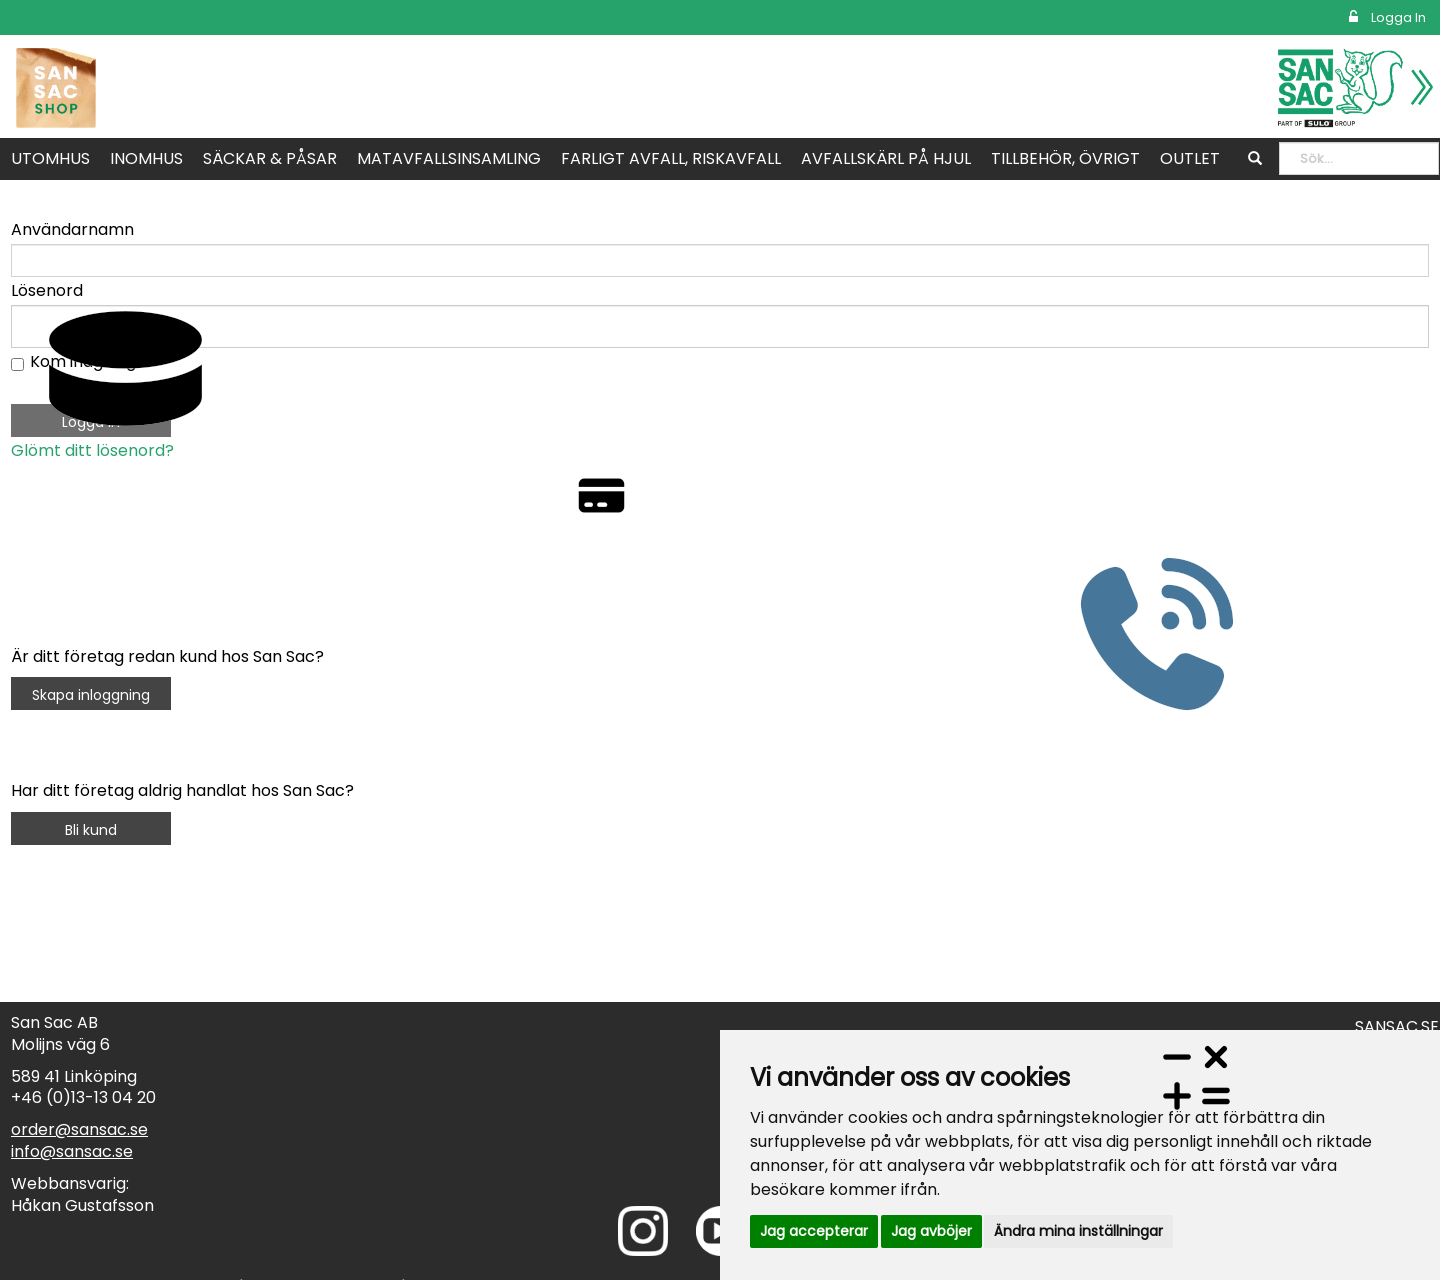  What do you see at coordinates (1196, 1076) in the screenshot?
I see `open calculator or math tools` at bounding box center [1196, 1076].